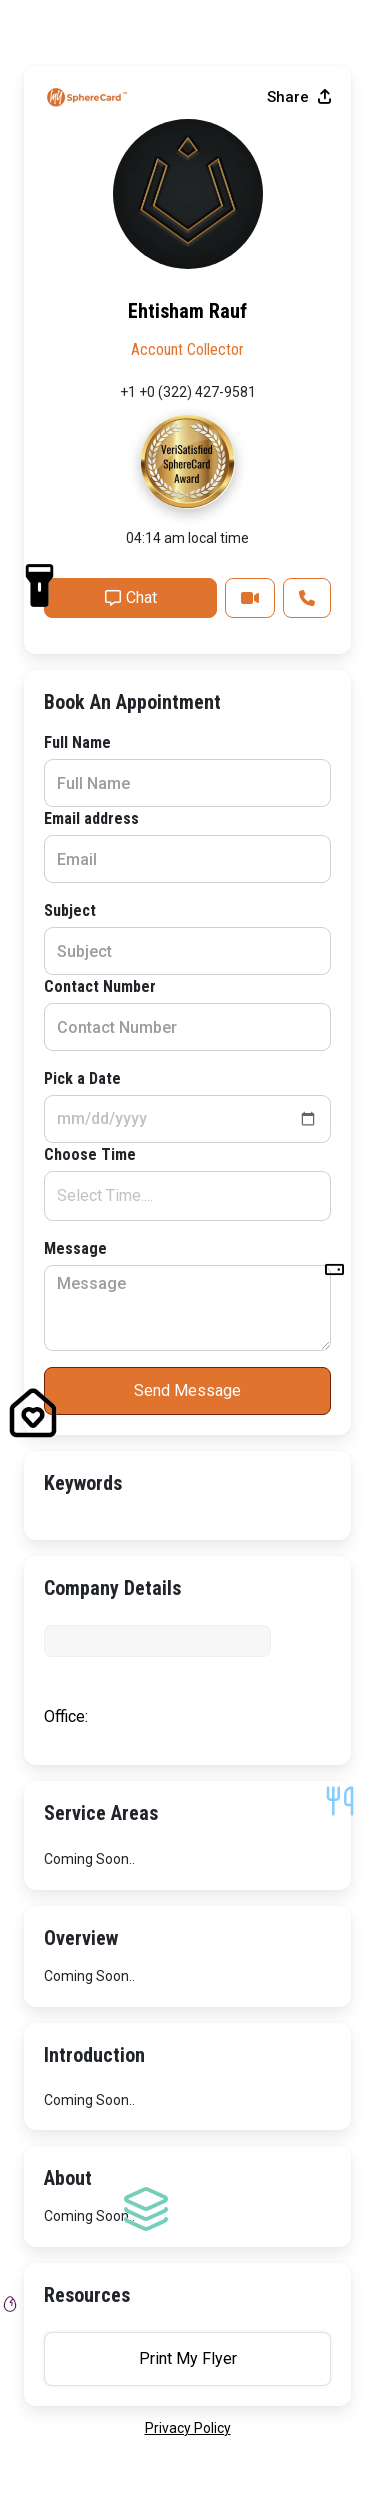 This screenshot has width=375, height=2502. I want to click on indicates a cracked or broken item, so click(10, 2304).